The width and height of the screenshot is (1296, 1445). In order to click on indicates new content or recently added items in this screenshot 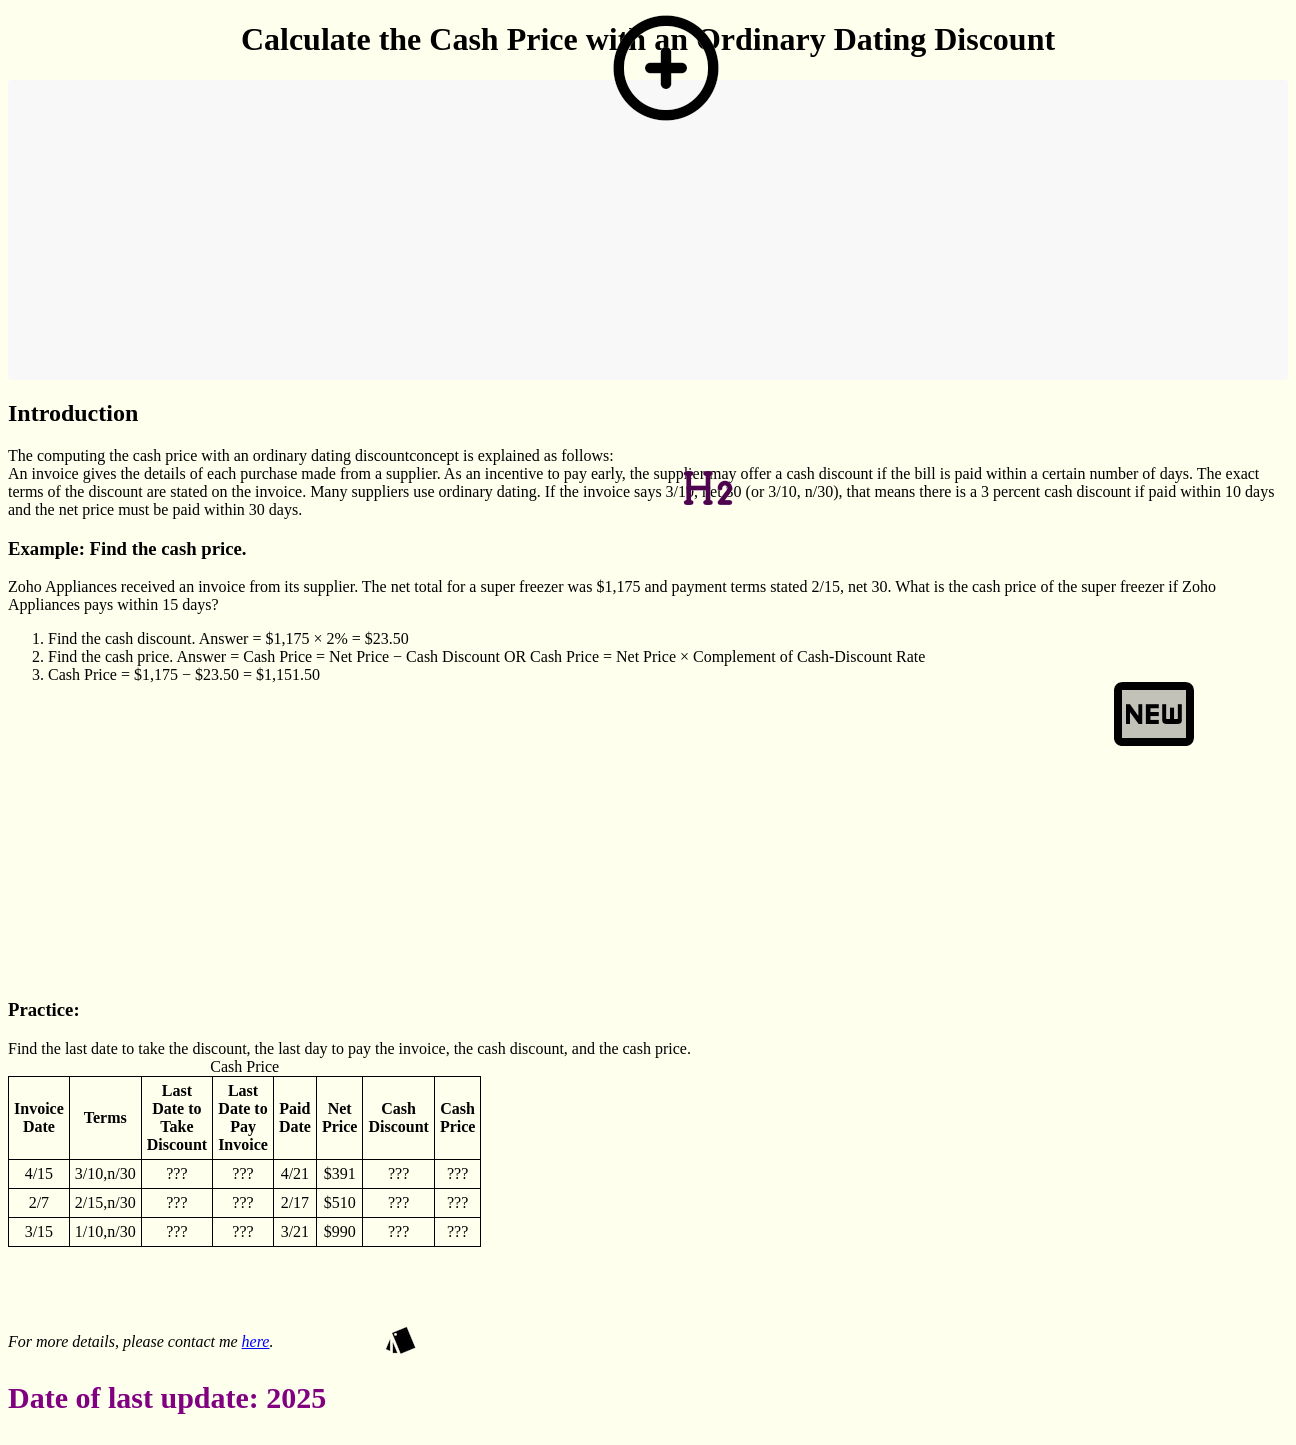, I will do `click(1154, 714)`.